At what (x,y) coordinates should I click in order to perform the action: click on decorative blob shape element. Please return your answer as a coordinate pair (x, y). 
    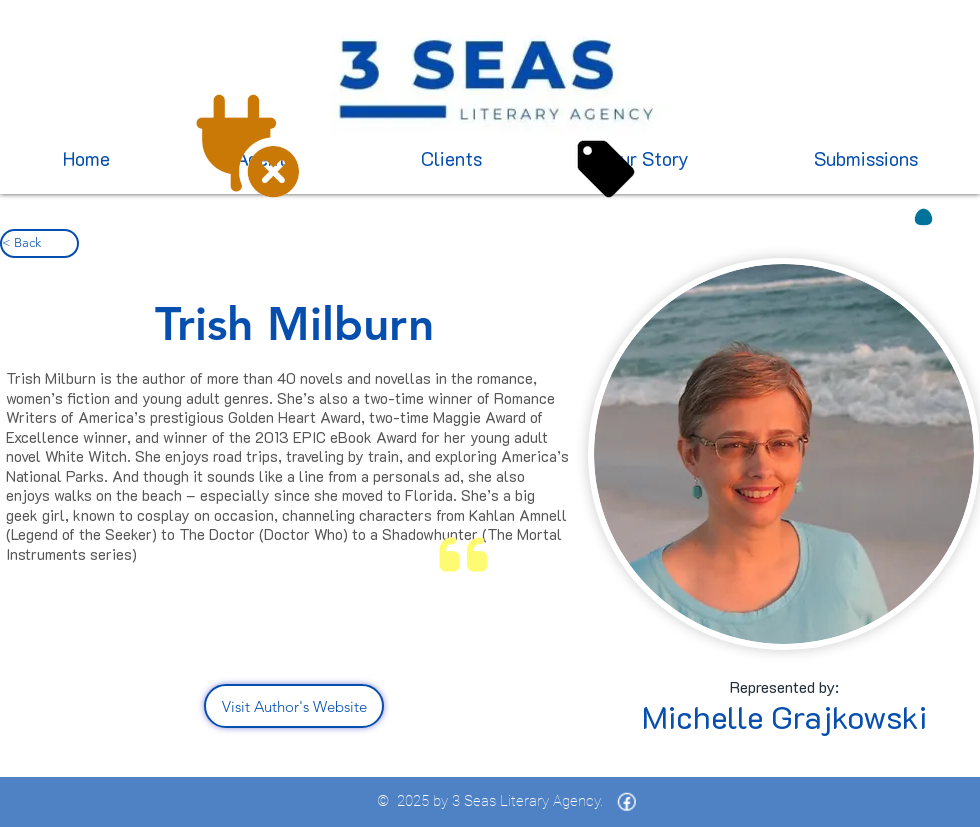
    Looking at the image, I should click on (923, 216).